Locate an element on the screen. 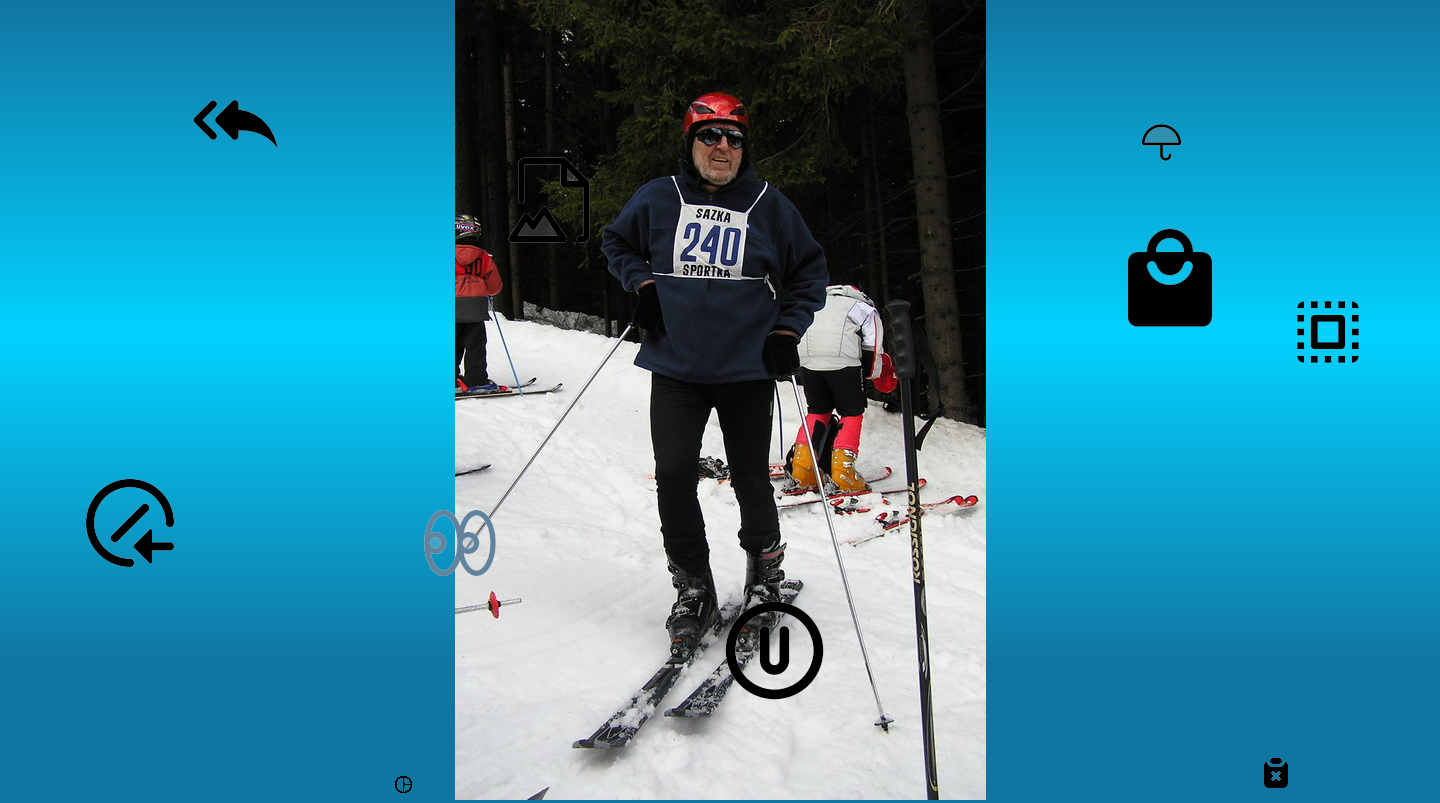 Image resolution: width=1440 pixels, height=803 pixels. clear clipboard contents is located at coordinates (1276, 773).